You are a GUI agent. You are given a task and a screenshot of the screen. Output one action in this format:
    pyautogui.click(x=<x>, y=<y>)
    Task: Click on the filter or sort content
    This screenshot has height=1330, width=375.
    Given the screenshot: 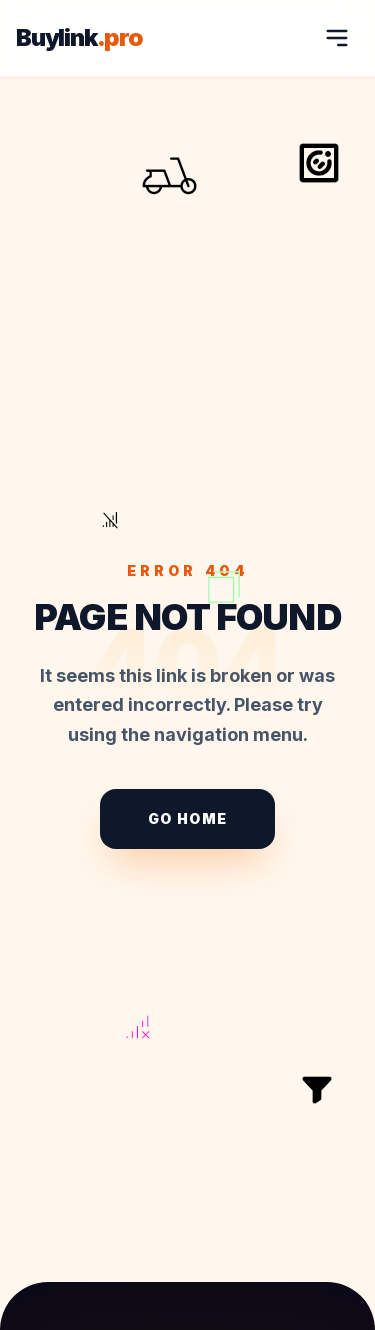 What is the action you would take?
    pyautogui.click(x=317, y=1089)
    